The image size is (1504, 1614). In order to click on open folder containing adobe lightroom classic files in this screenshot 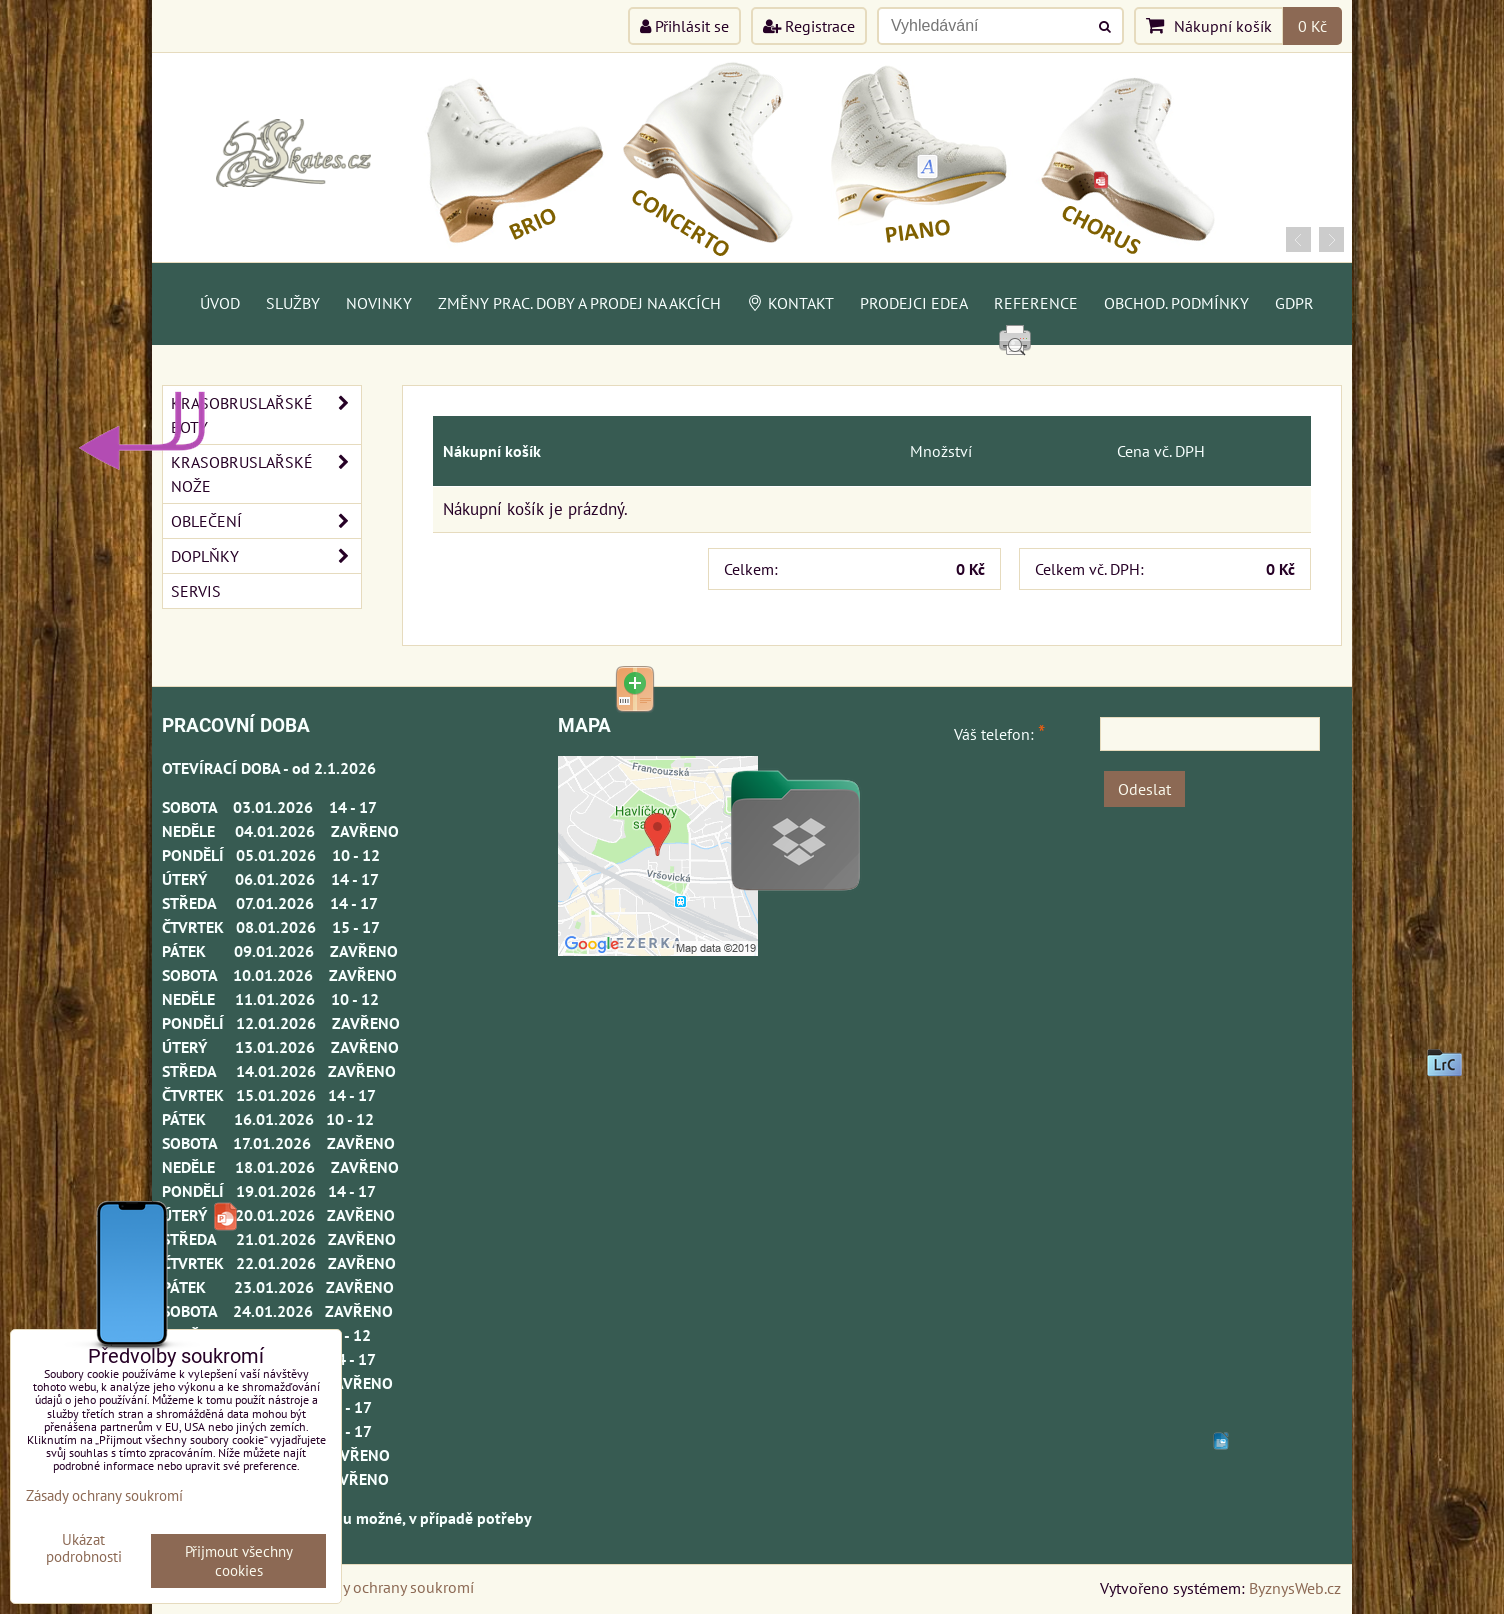, I will do `click(1444, 1063)`.